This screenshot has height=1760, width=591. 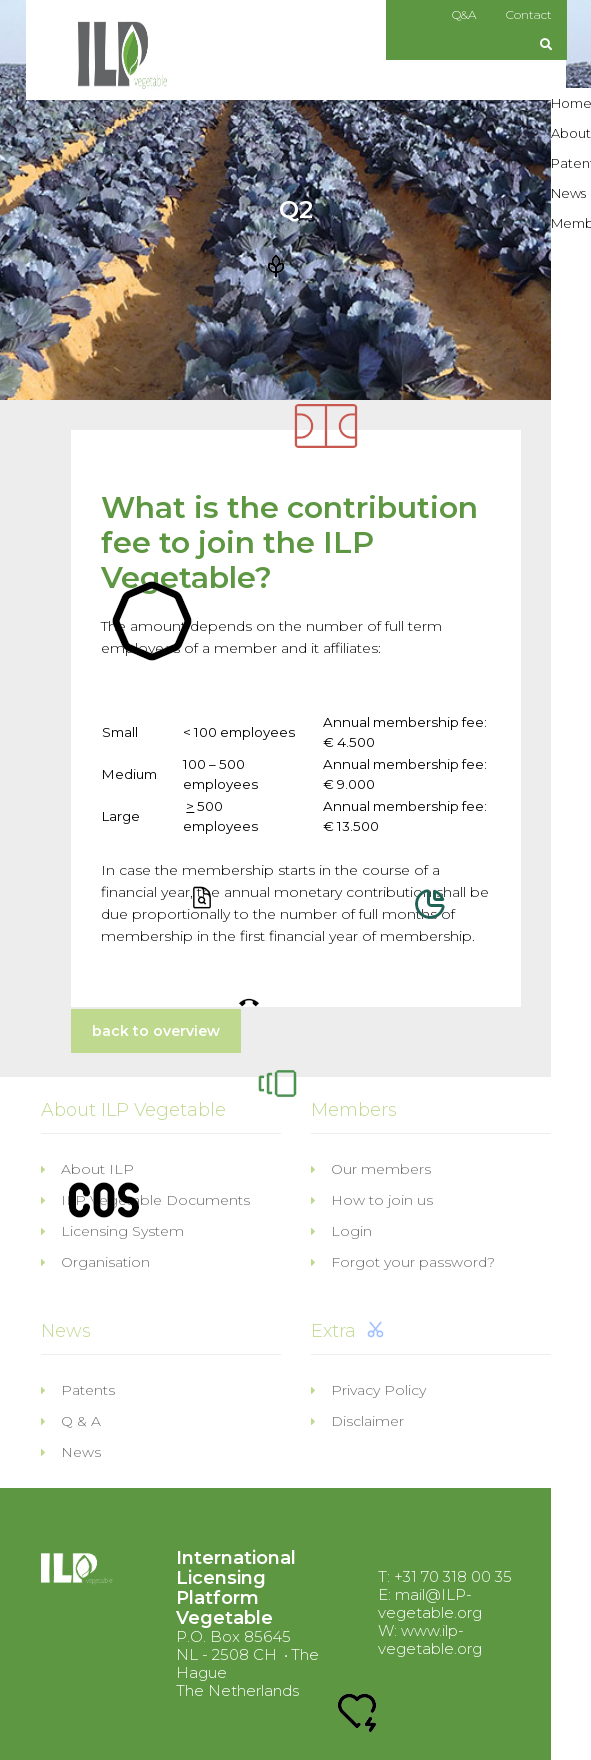 What do you see at coordinates (249, 1003) in the screenshot?
I see `end the current phone call` at bounding box center [249, 1003].